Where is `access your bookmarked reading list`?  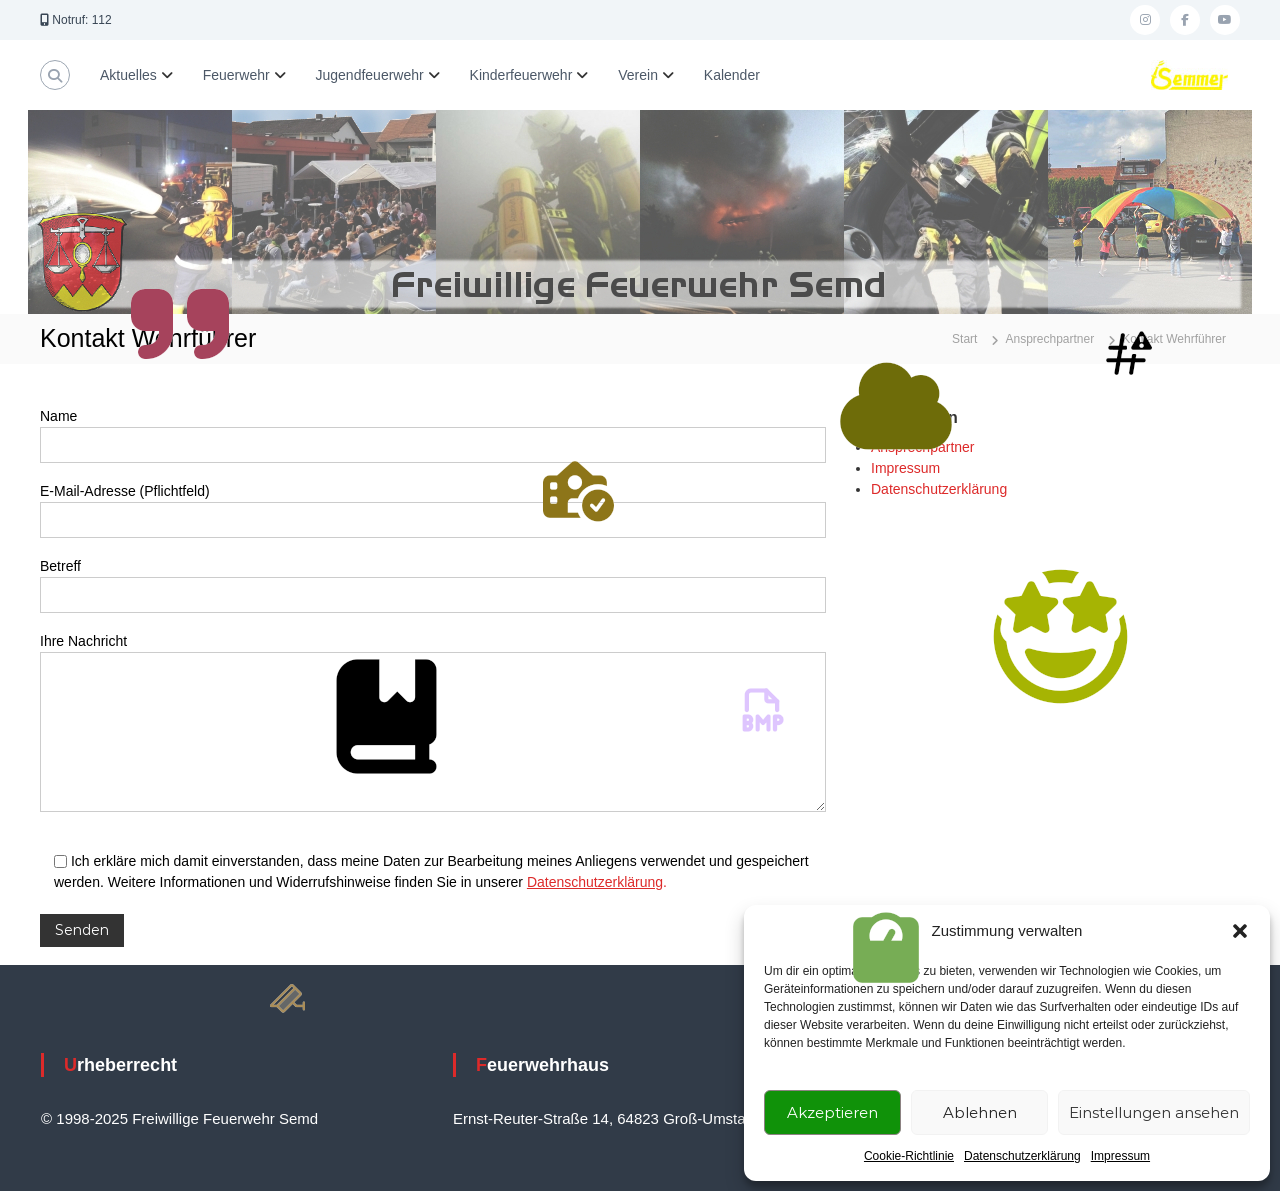
access your bookmarked reading list is located at coordinates (386, 716).